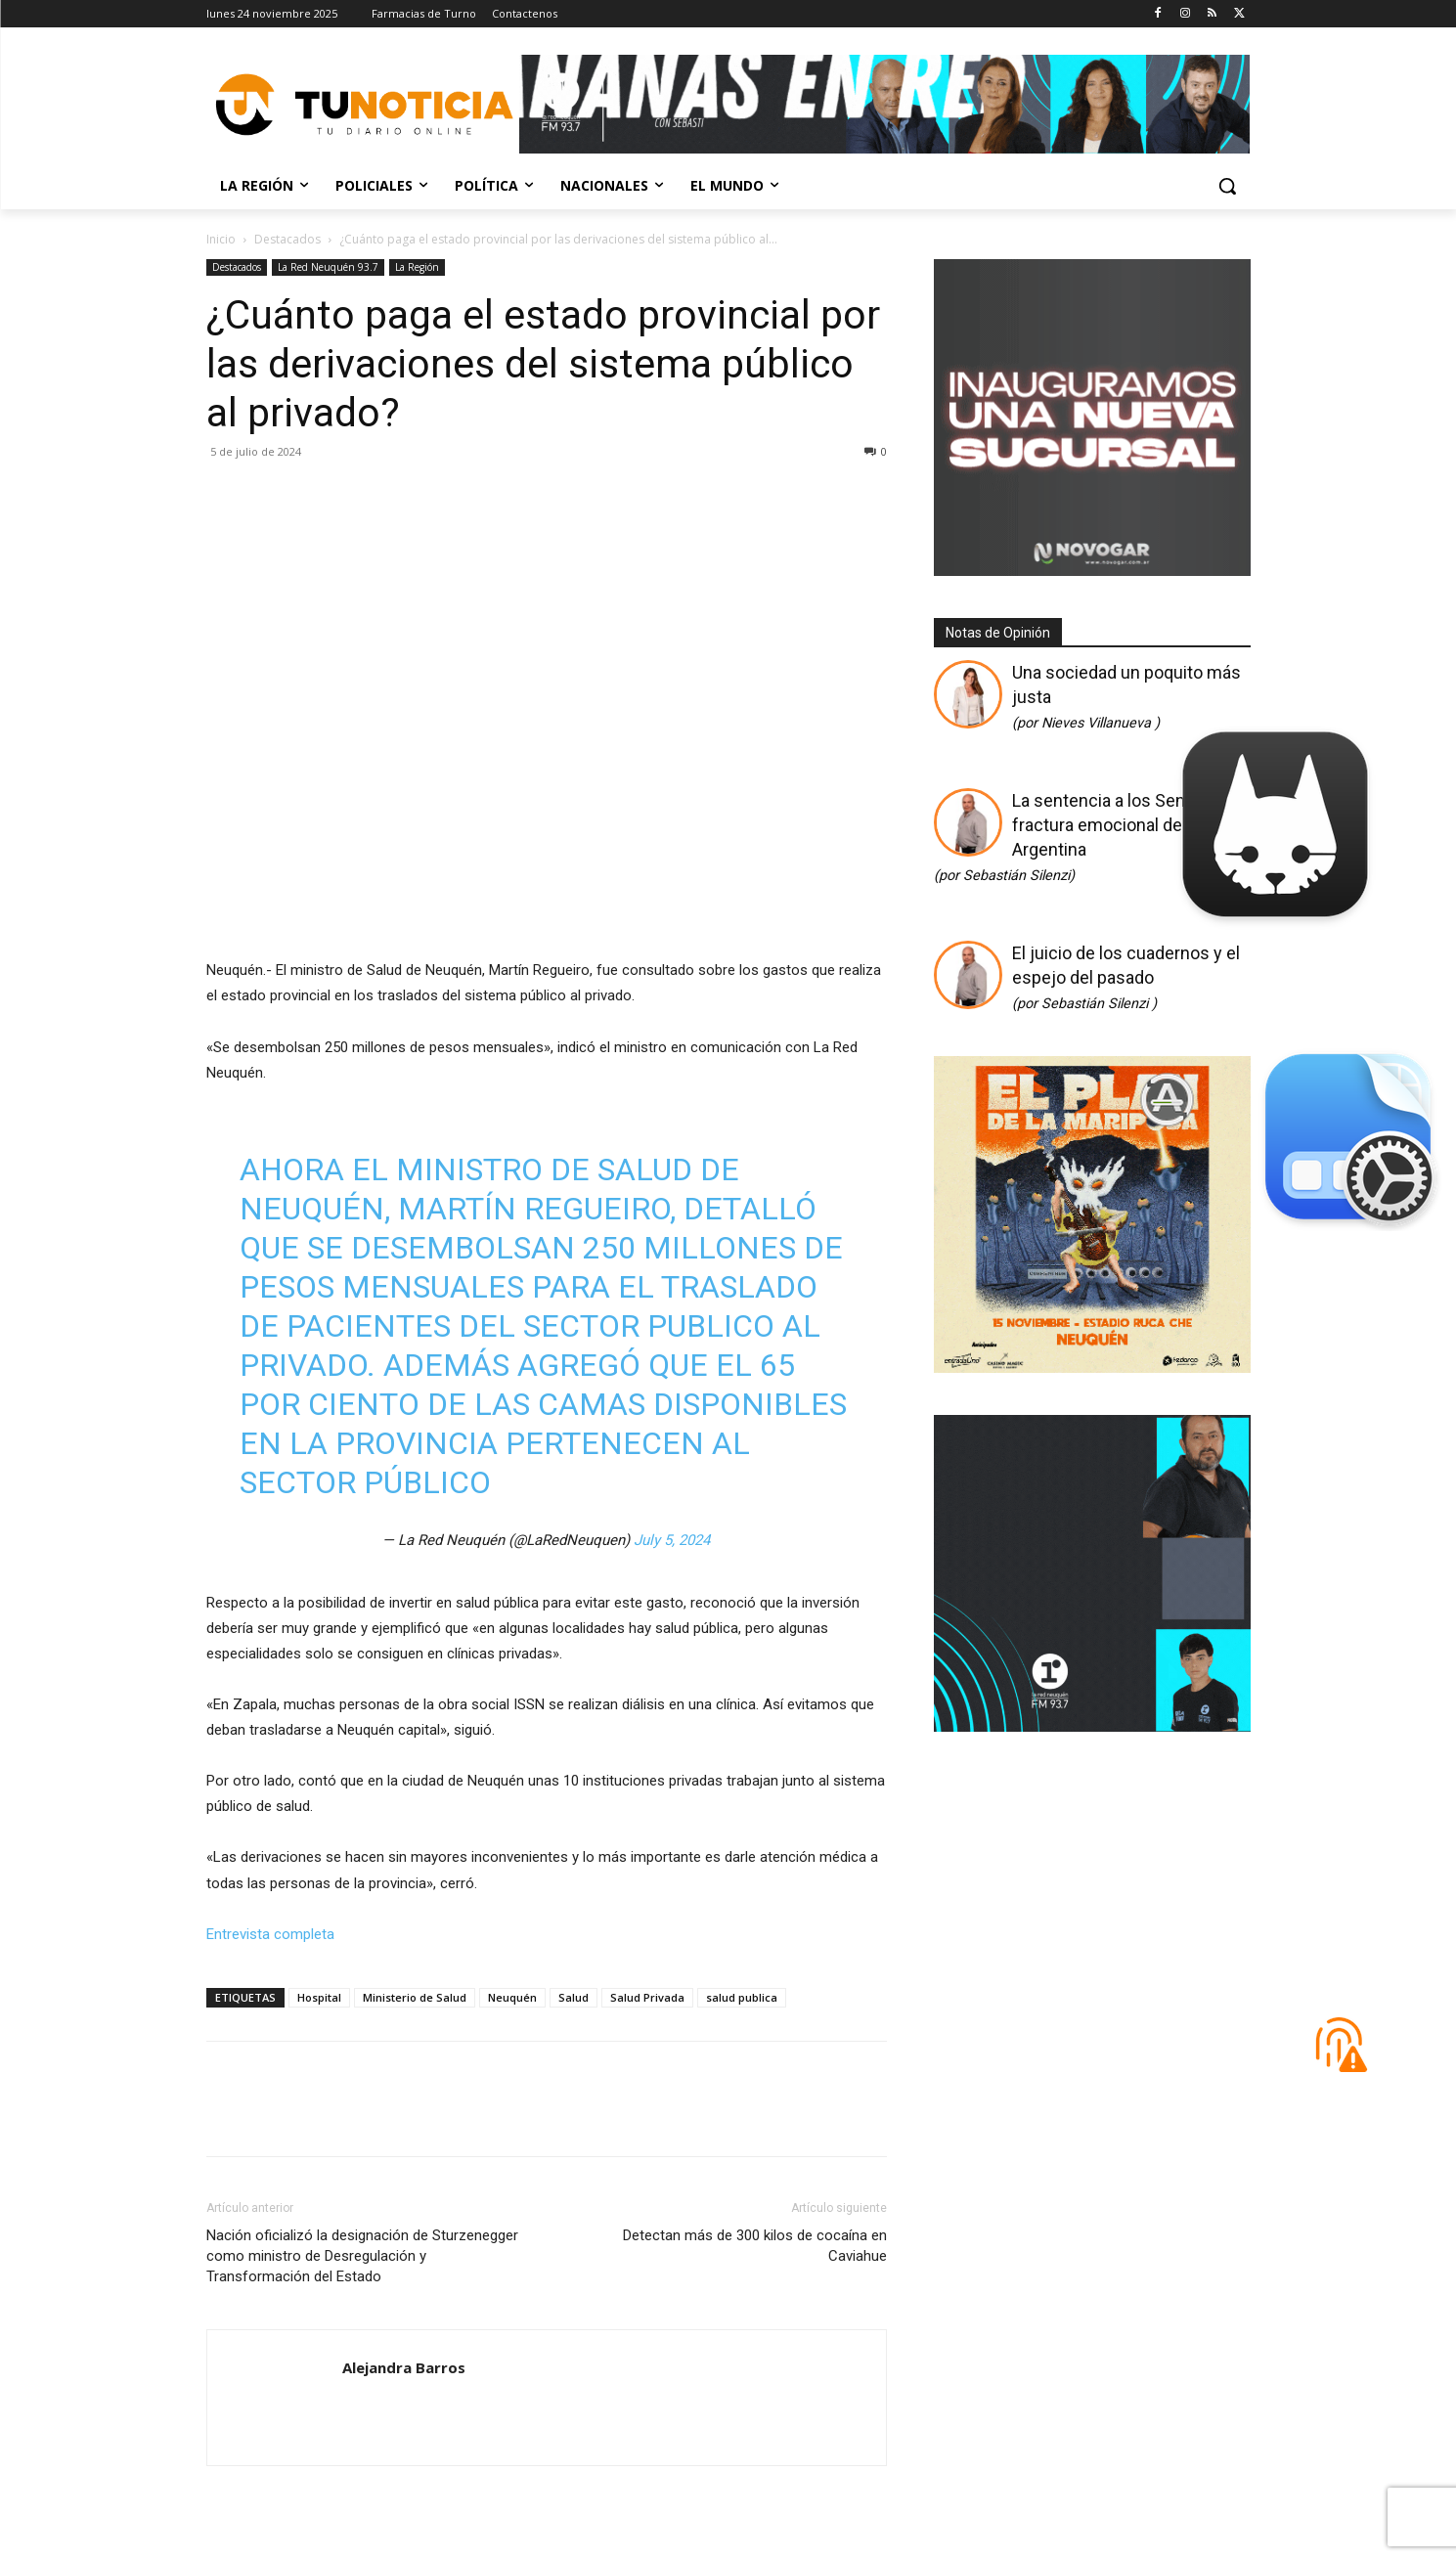  I want to click on open system profiler application, so click(1347, 1136).